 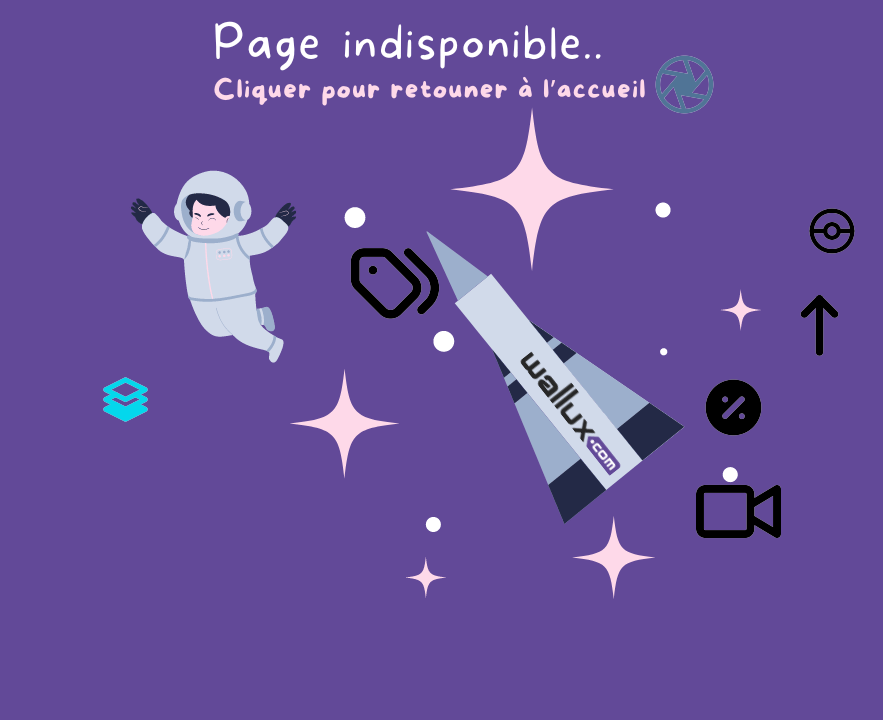 I want to click on move item up in a list, so click(x=819, y=325).